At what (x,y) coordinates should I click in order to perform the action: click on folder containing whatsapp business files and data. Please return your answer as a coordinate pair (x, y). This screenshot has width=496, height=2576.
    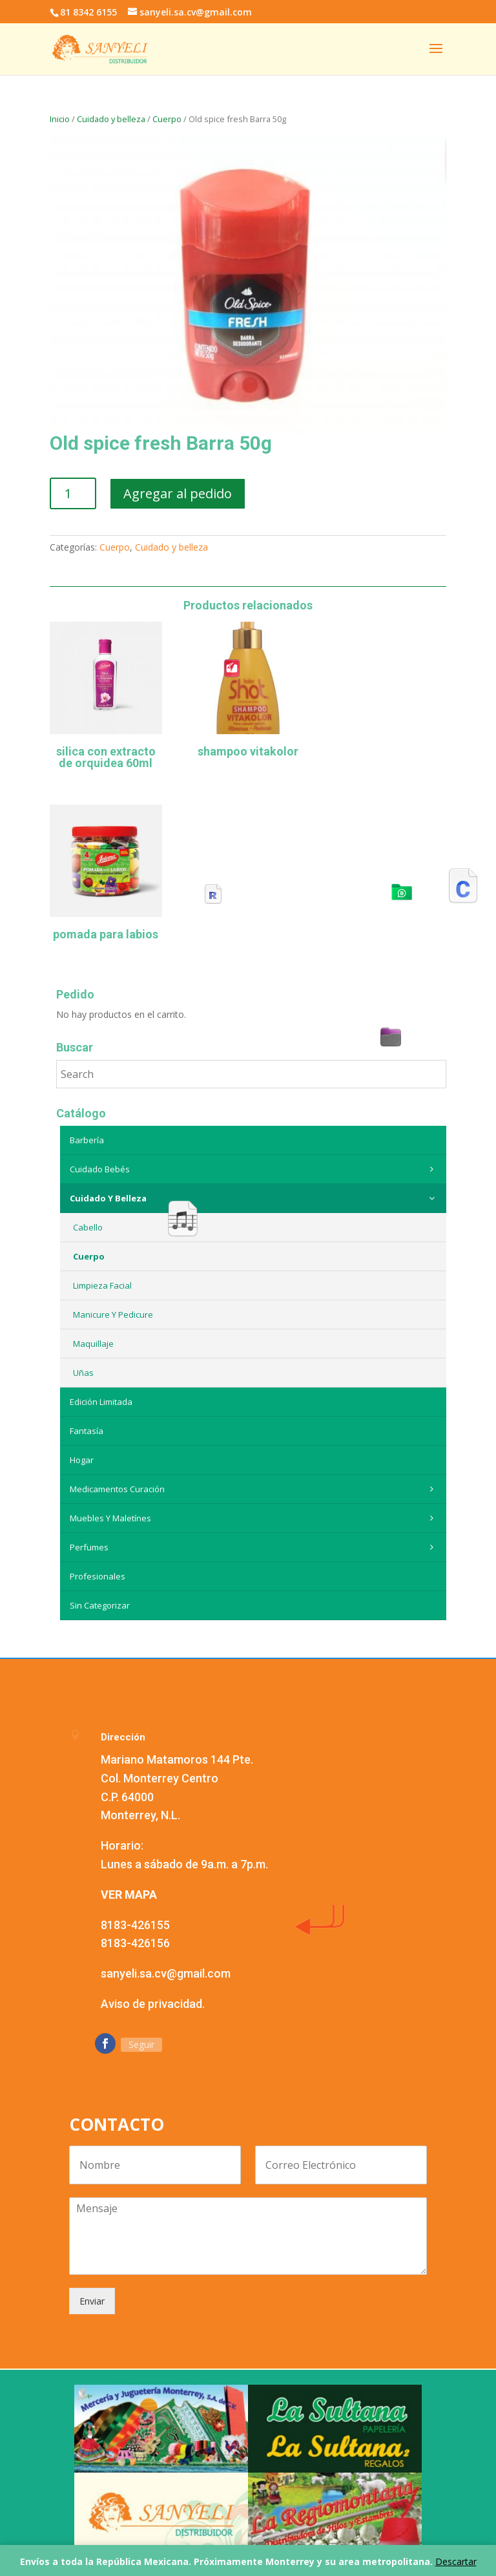
    Looking at the image, I should click on (402, 892).